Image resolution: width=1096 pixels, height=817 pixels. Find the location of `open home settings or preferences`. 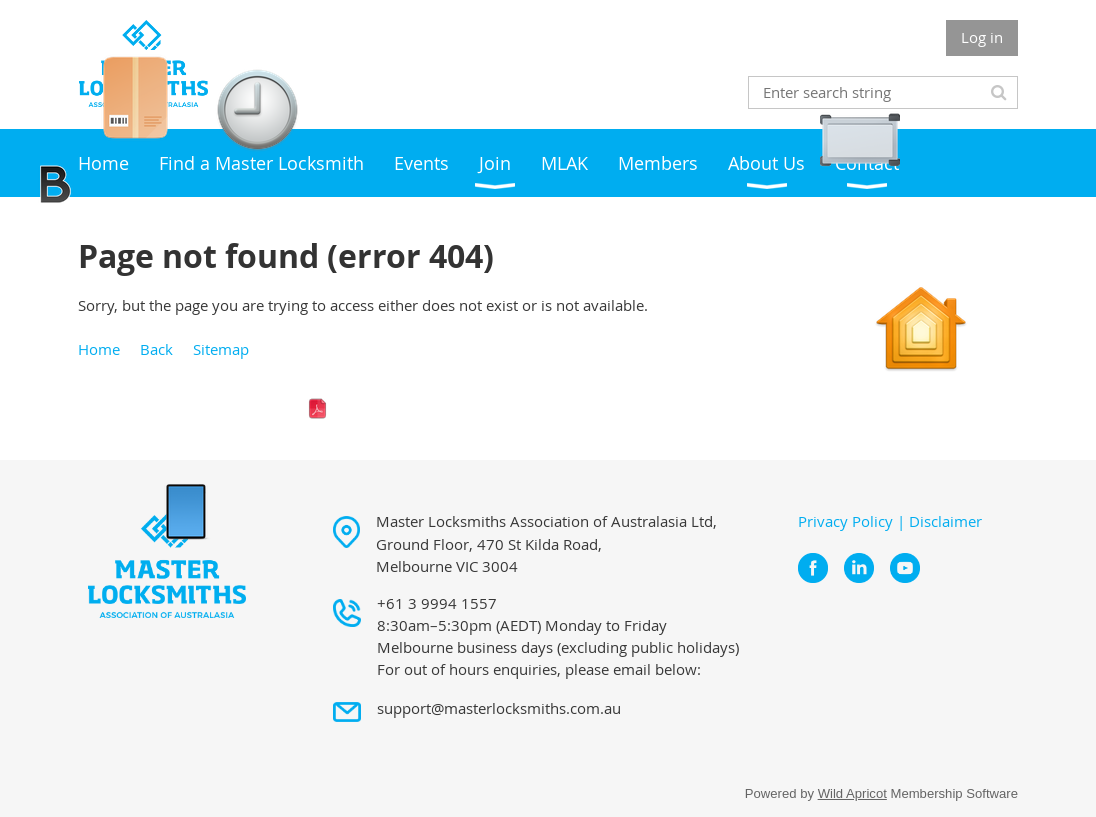

open home settings or preferences is located at coordinates (921, 328).